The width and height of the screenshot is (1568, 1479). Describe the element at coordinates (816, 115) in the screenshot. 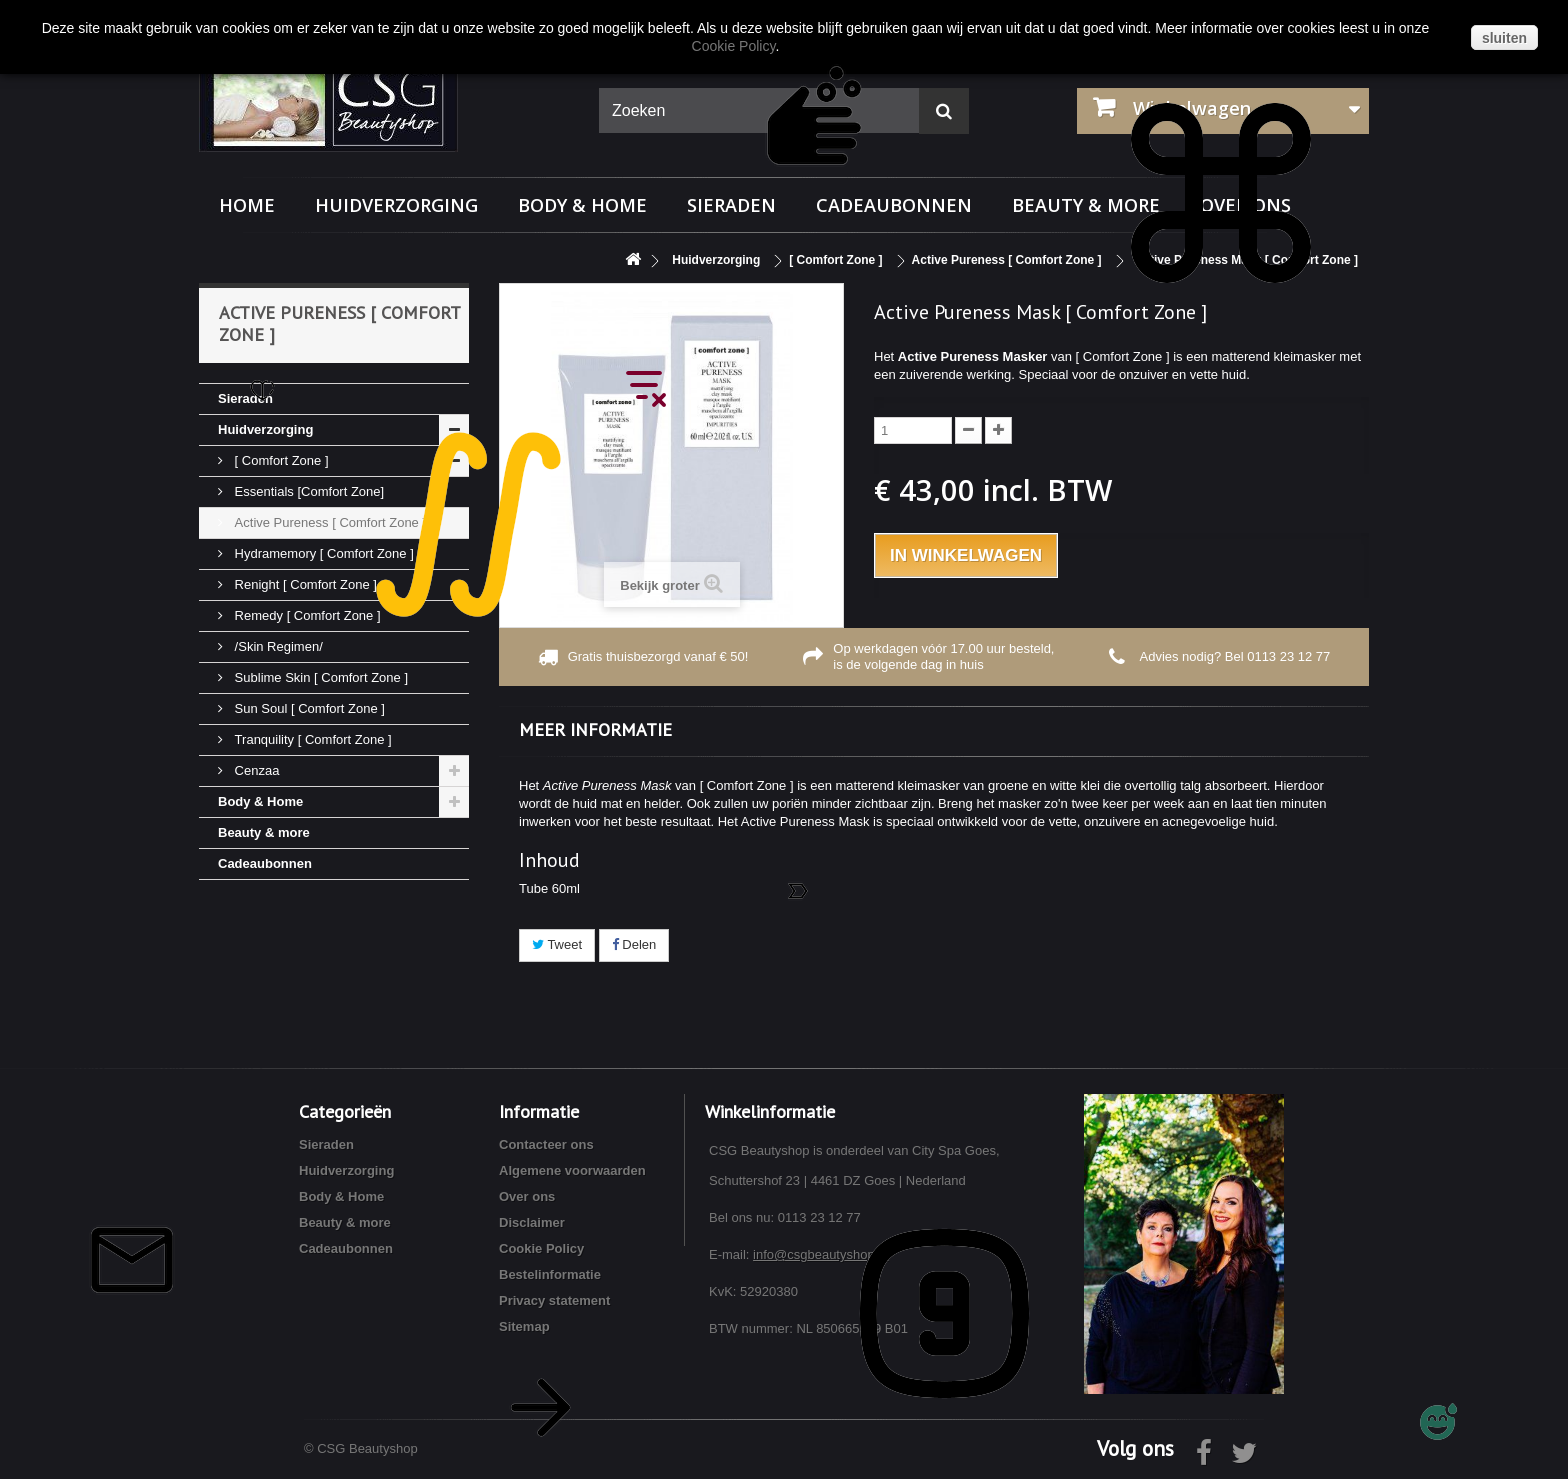

I see `hand washing or hygiene reminder` at that location.